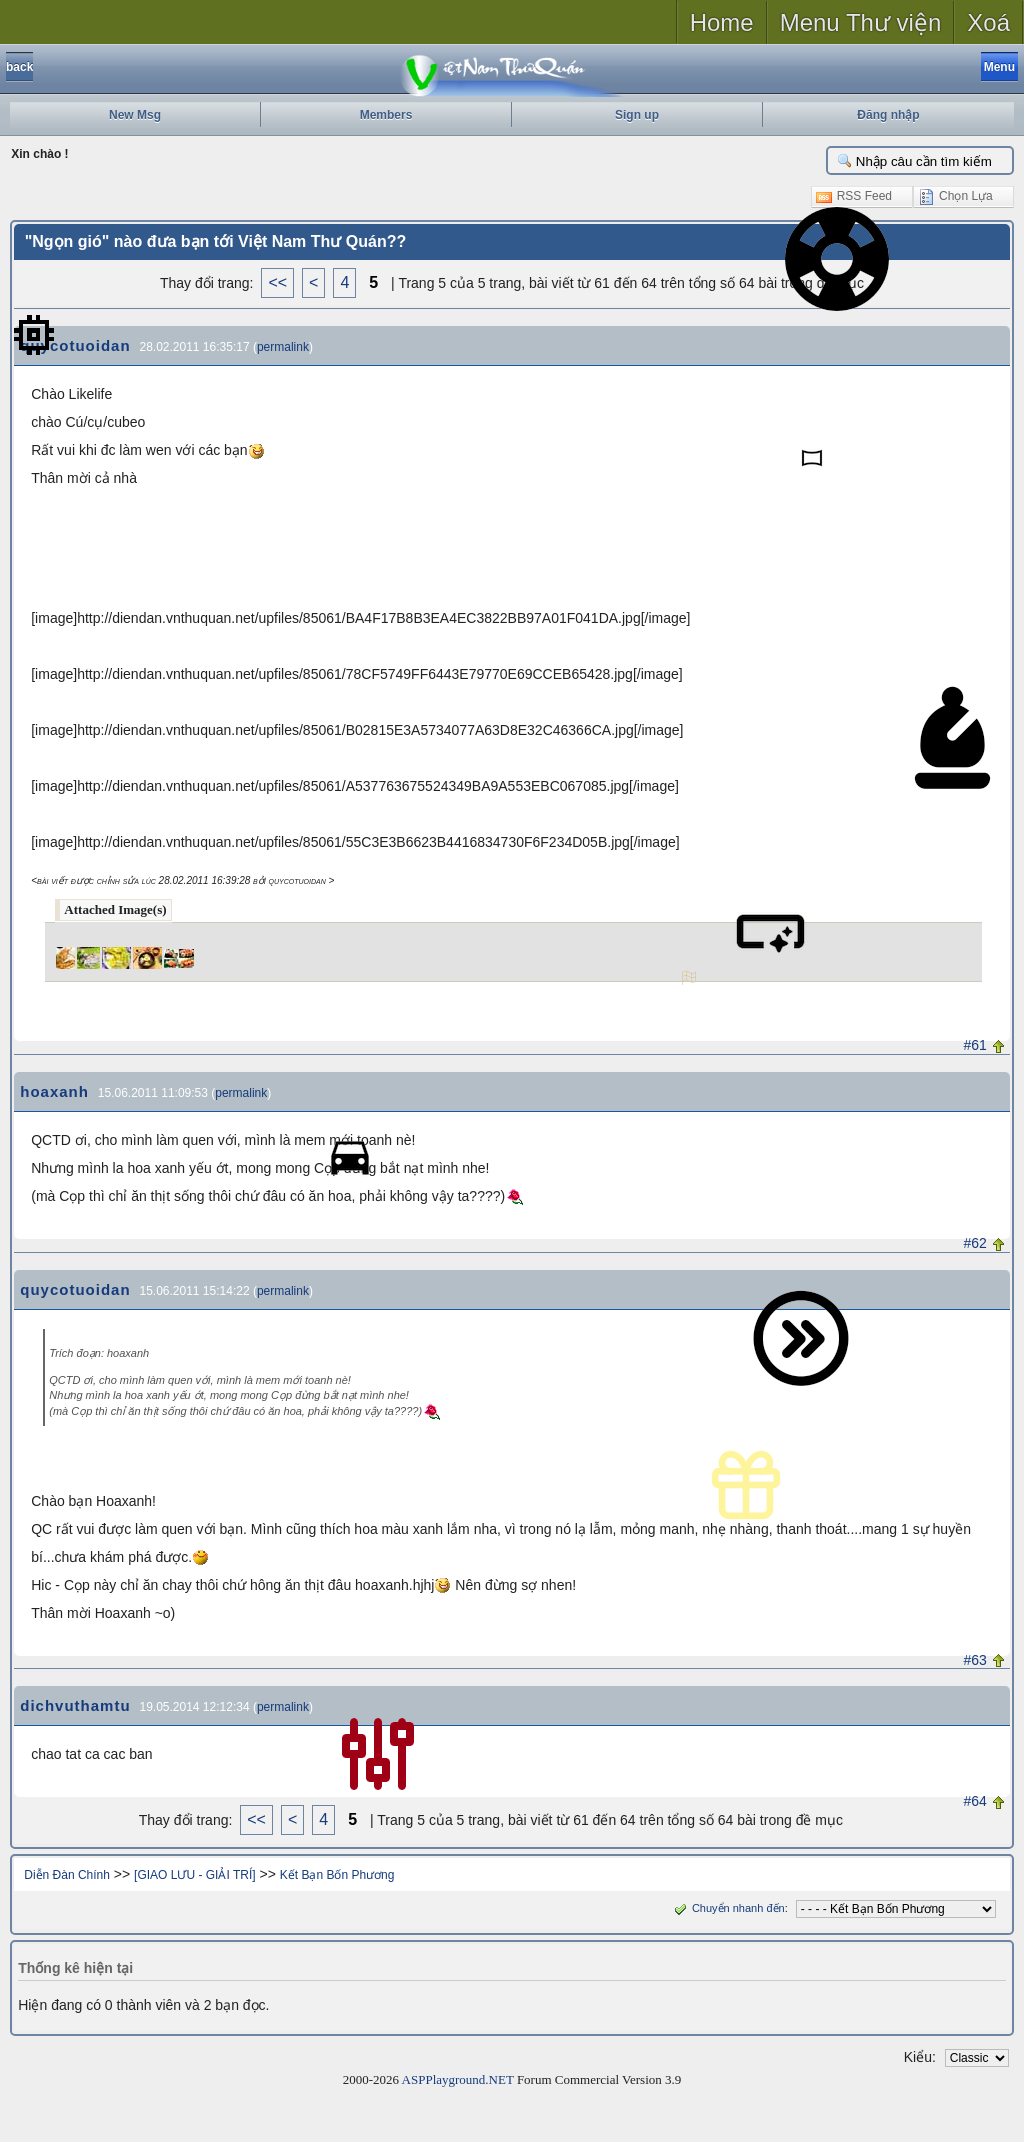  What do you see at coordinates (801, 1339) in the screenshot?
I see `skip forward or advance to next item` at bounding box center [801, 1339].